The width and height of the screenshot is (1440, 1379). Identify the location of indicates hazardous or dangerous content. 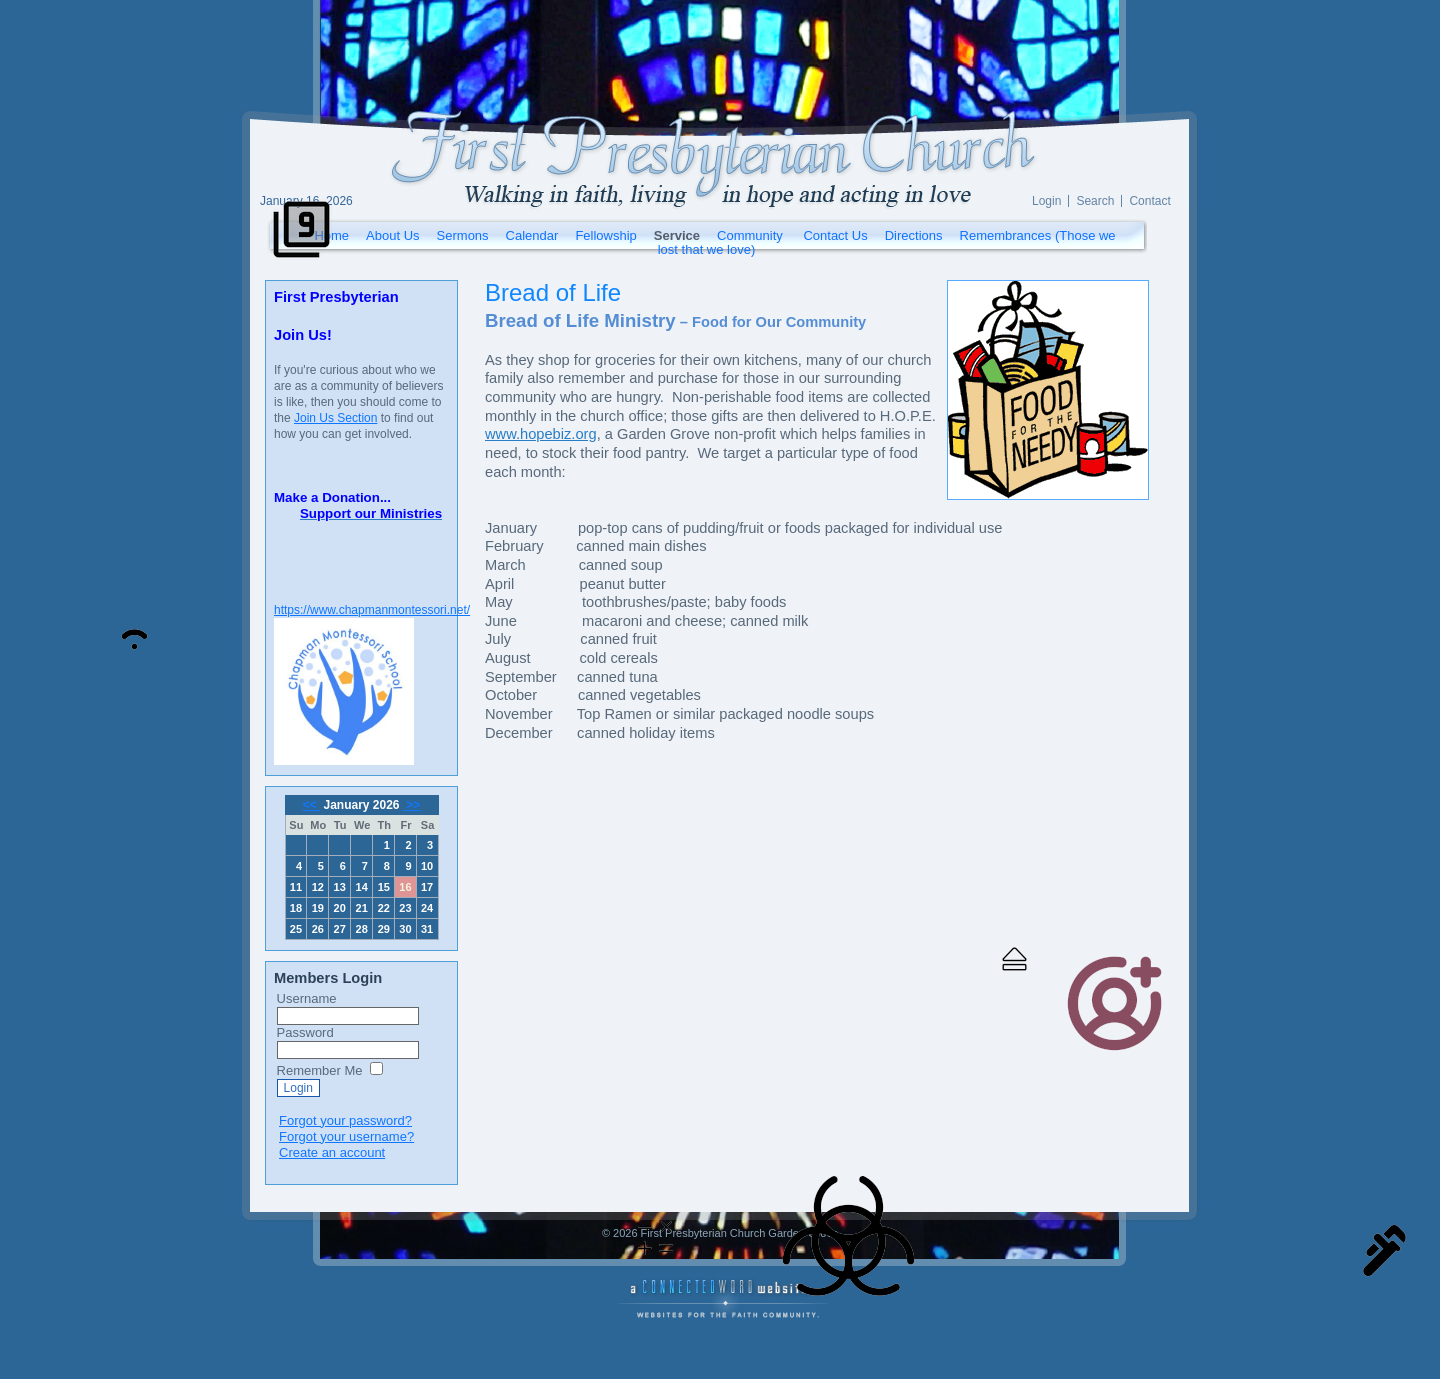
(848, 1239).